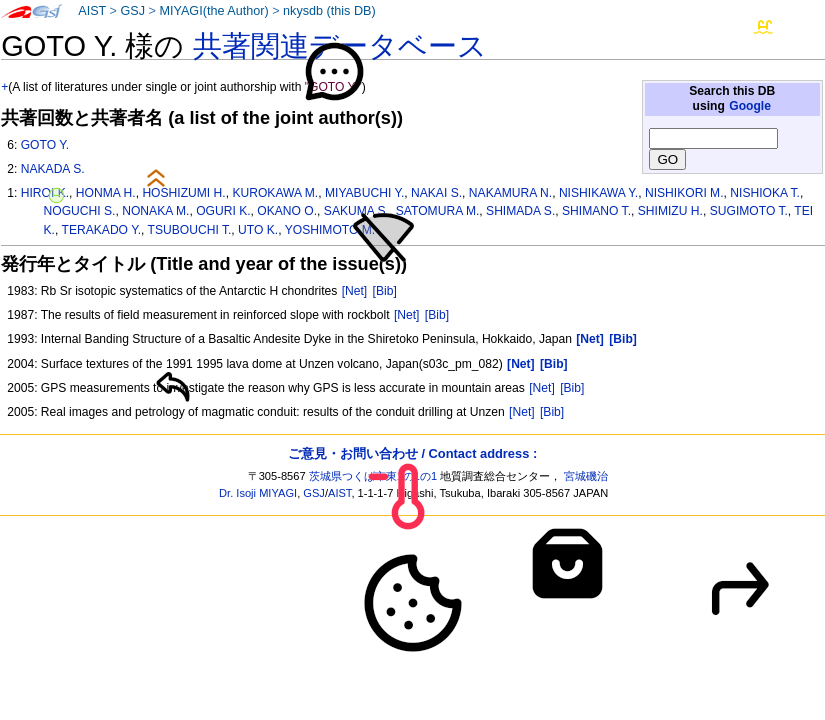 This screenshot has width=825, height=720. I want to click on scroll to top of page, so click(156, 178).